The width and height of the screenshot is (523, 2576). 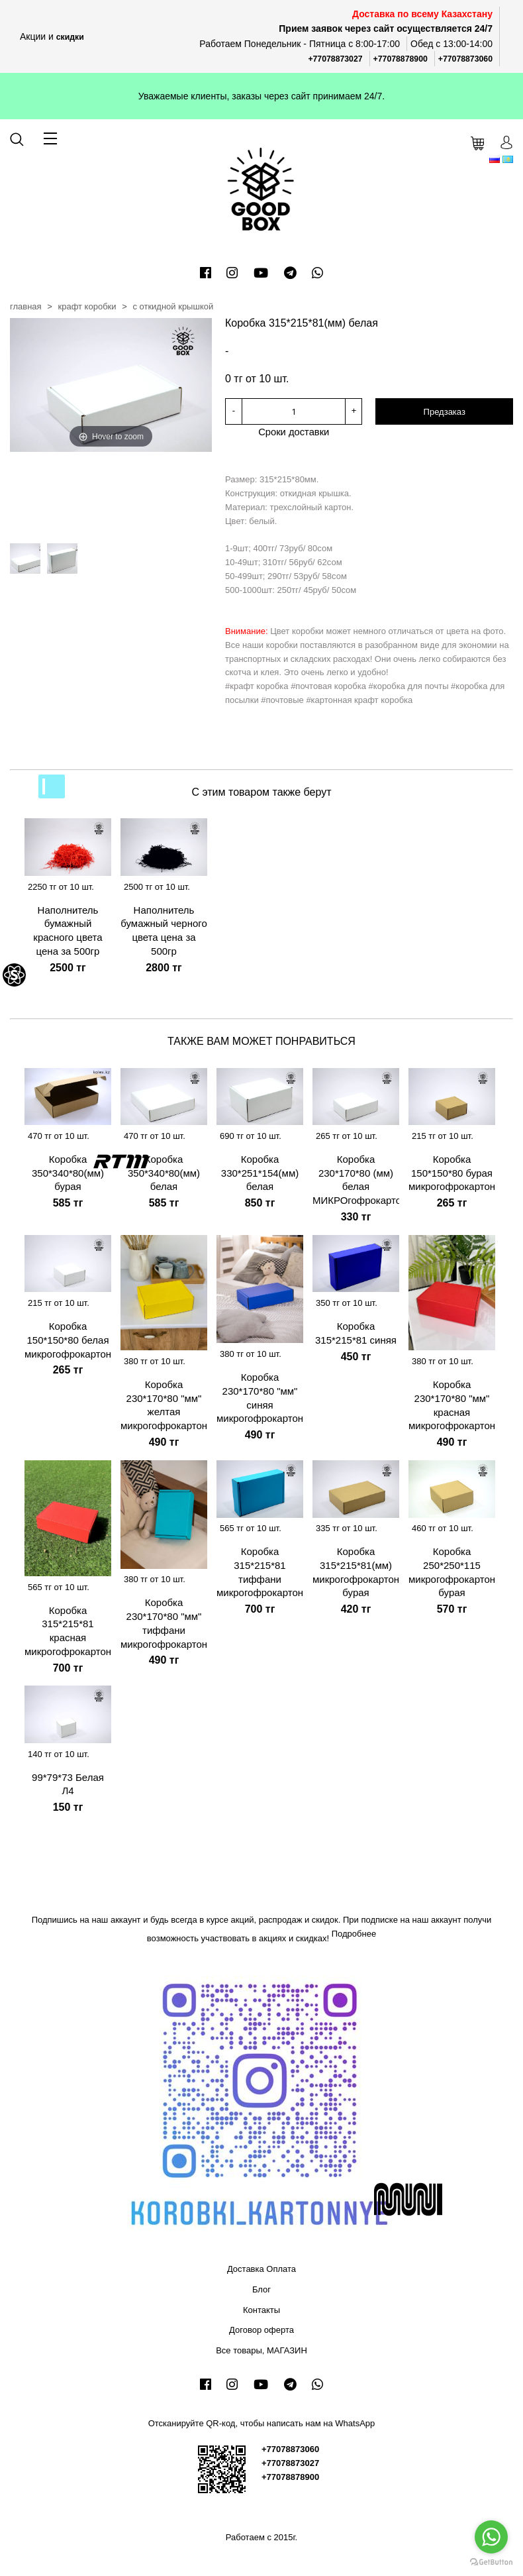 I want to click on RTM (Remember The Milk) app logo, so click(x=121, y=1161).